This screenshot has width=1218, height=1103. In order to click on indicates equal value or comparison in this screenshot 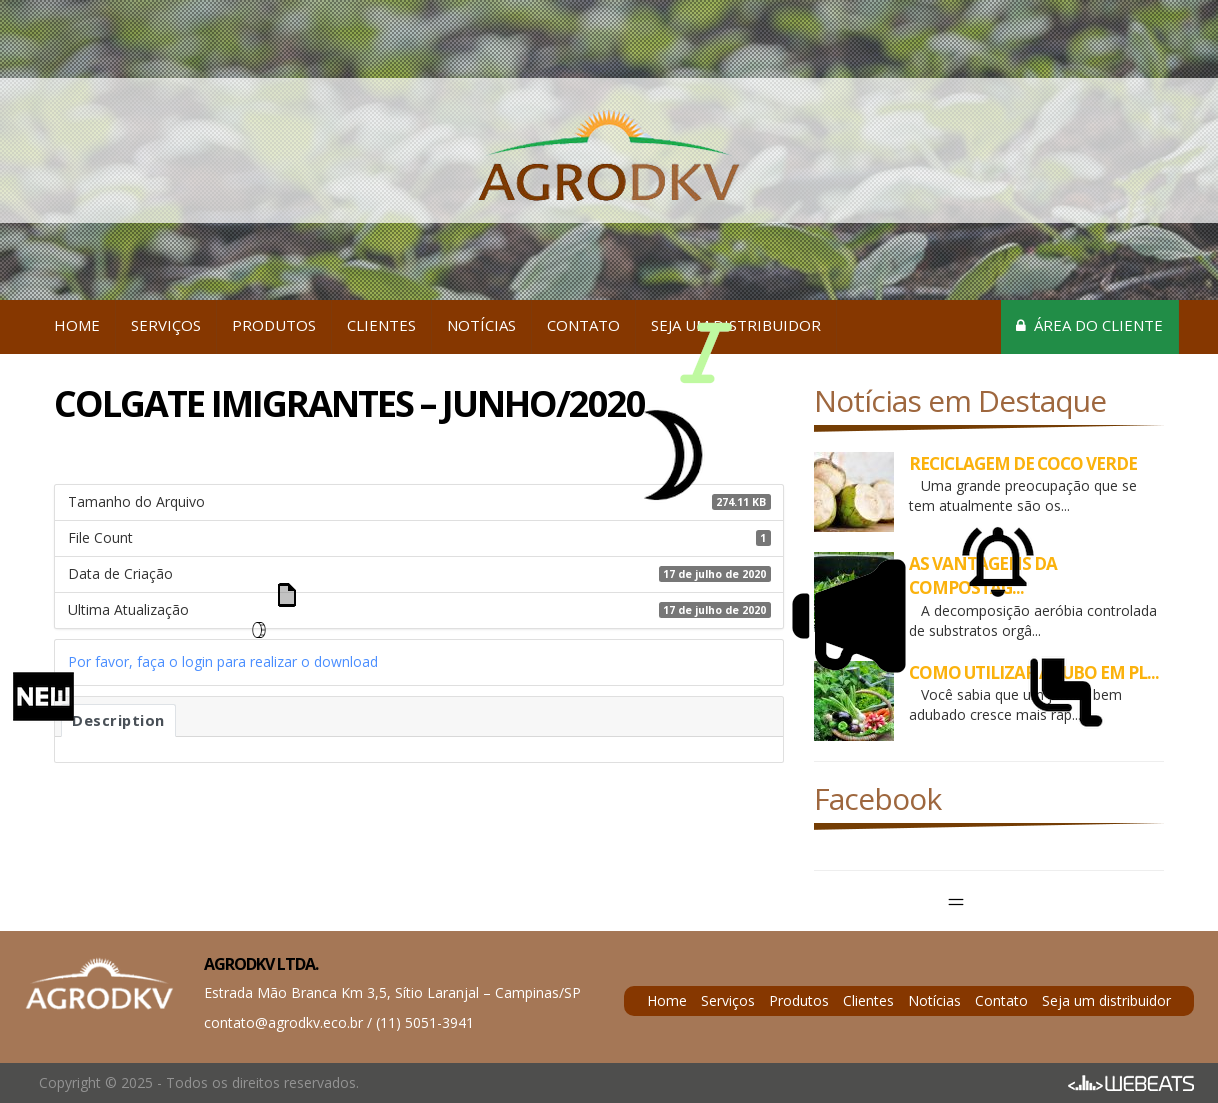, I will do `click(956, 902)`.